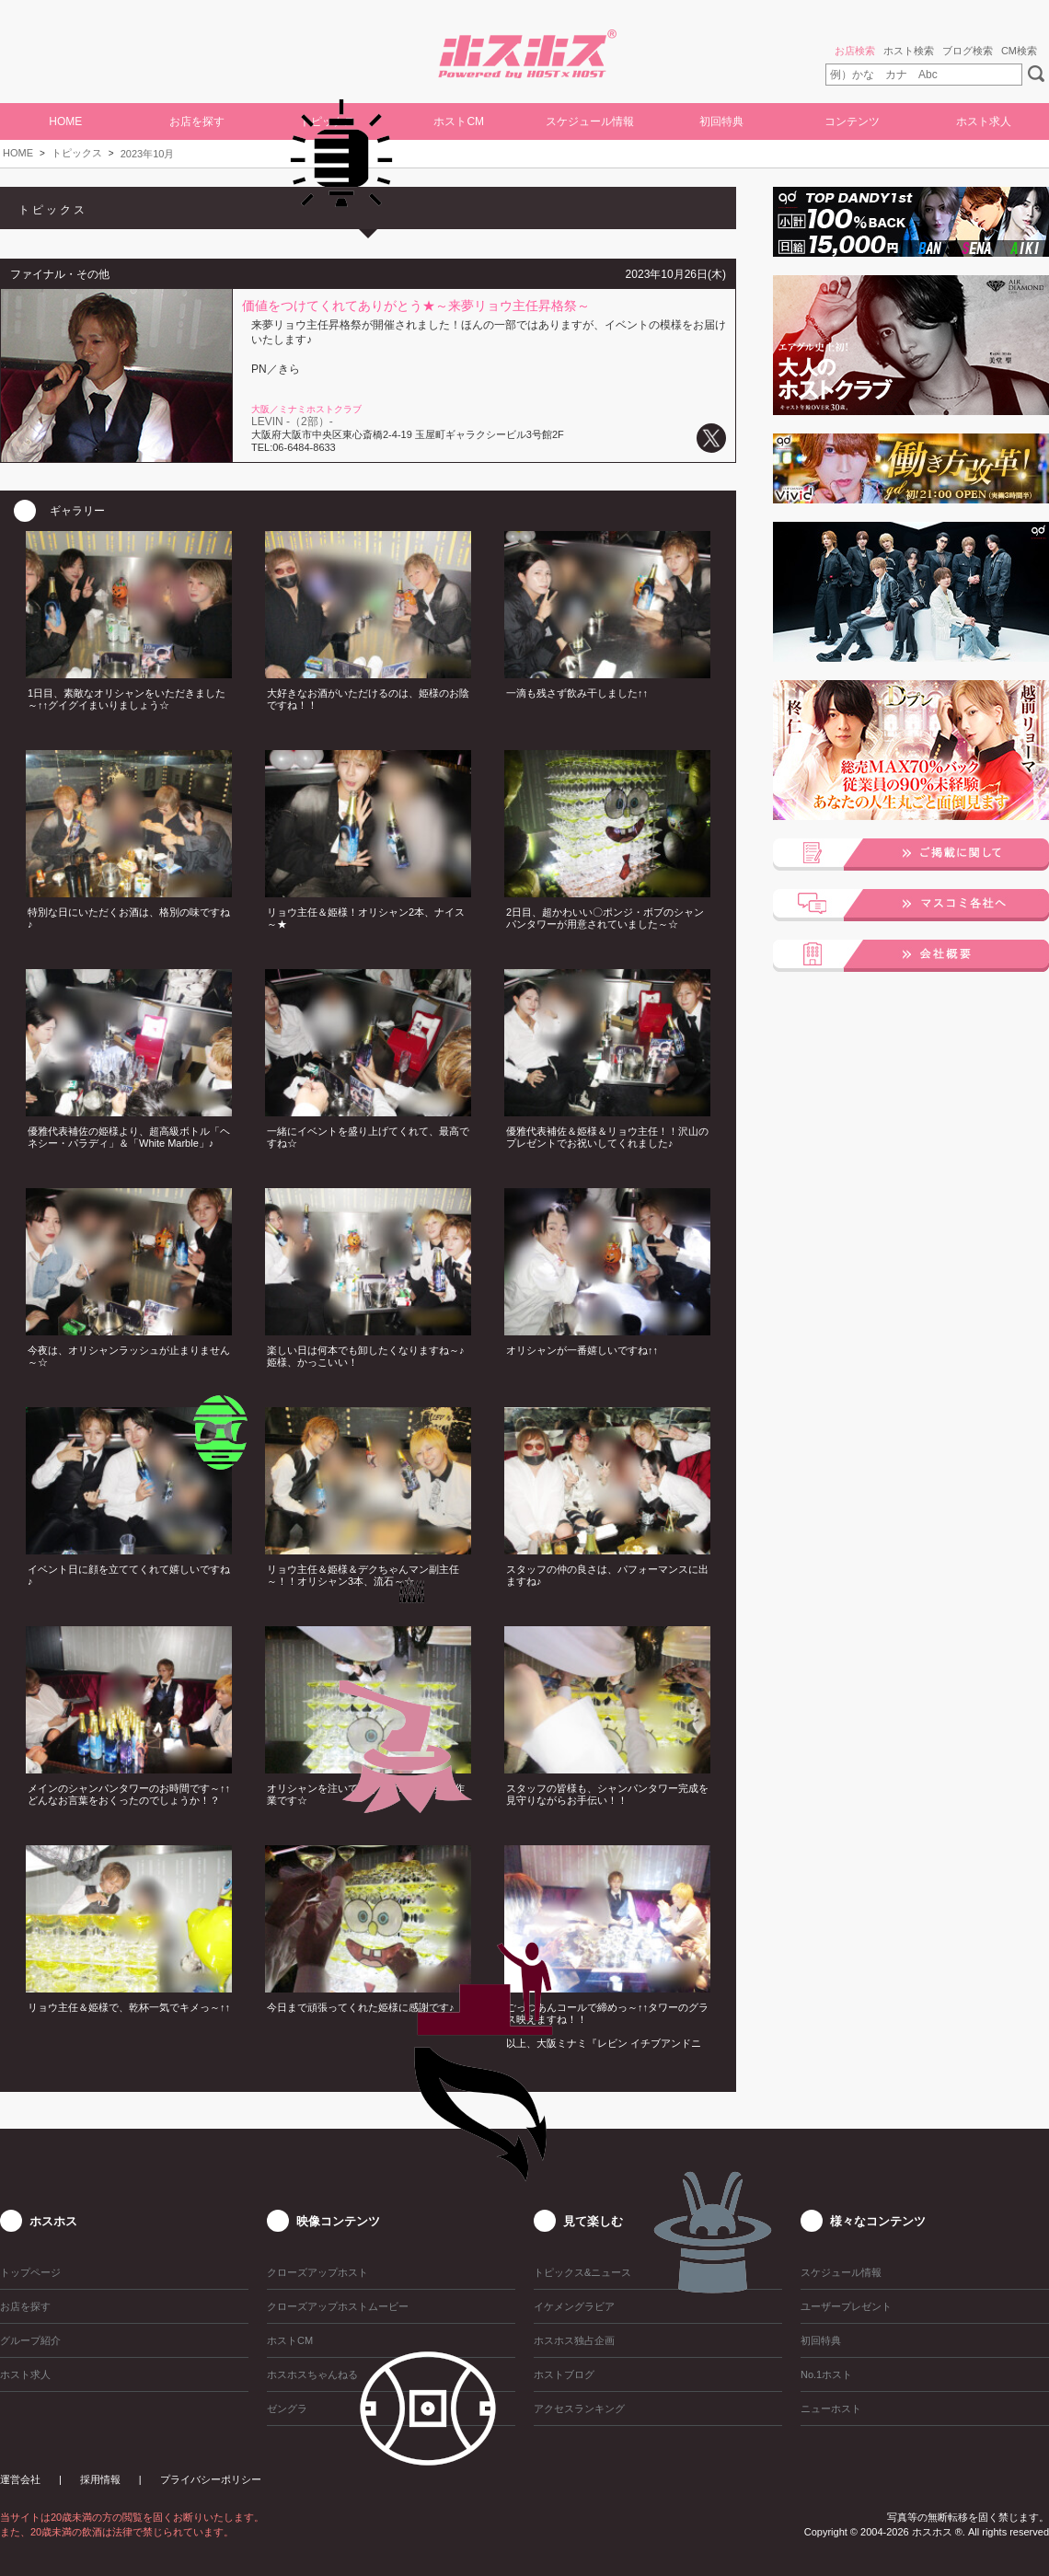 The height and width of the screenshot is (2576, 1049). I want to click on indicates third place ranking or bronze medal status, so click(485, 1968).